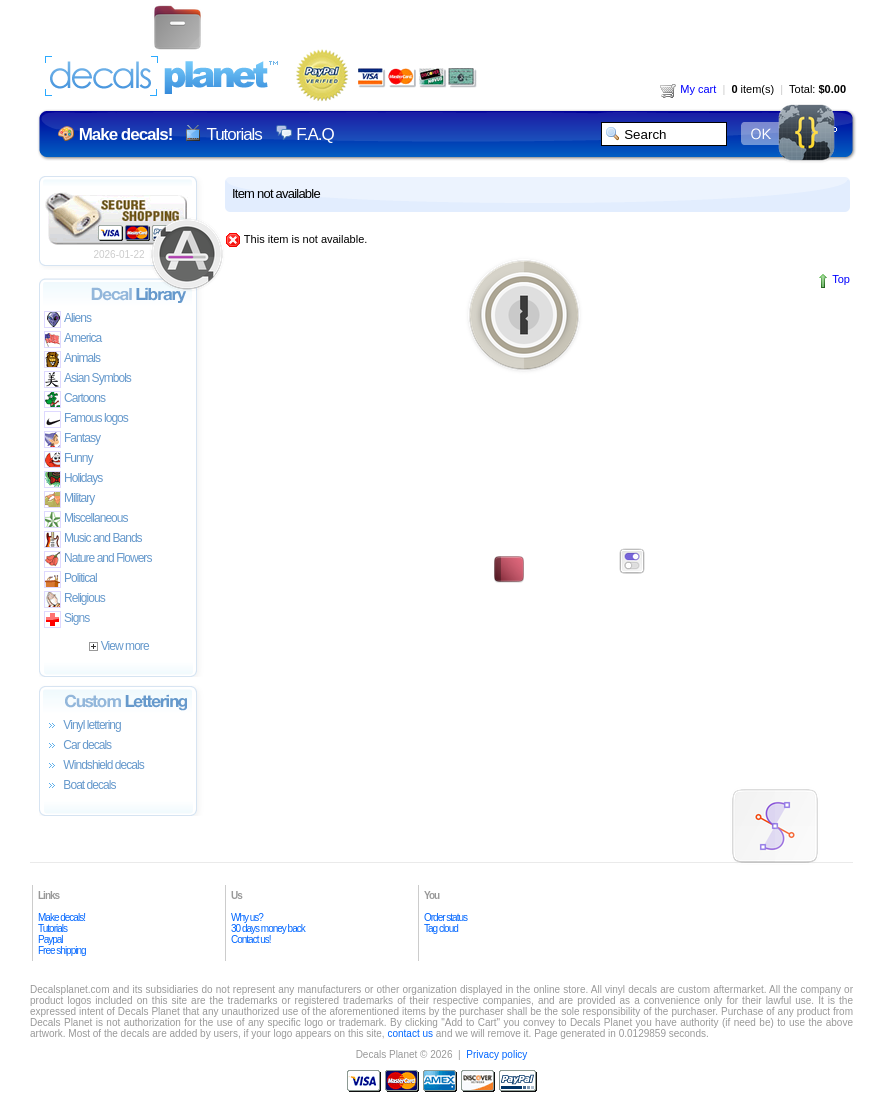 The width and height of the screenshot is (883, 1102). I want to click on open web browser stylesheet preferences, so click(806, 132).